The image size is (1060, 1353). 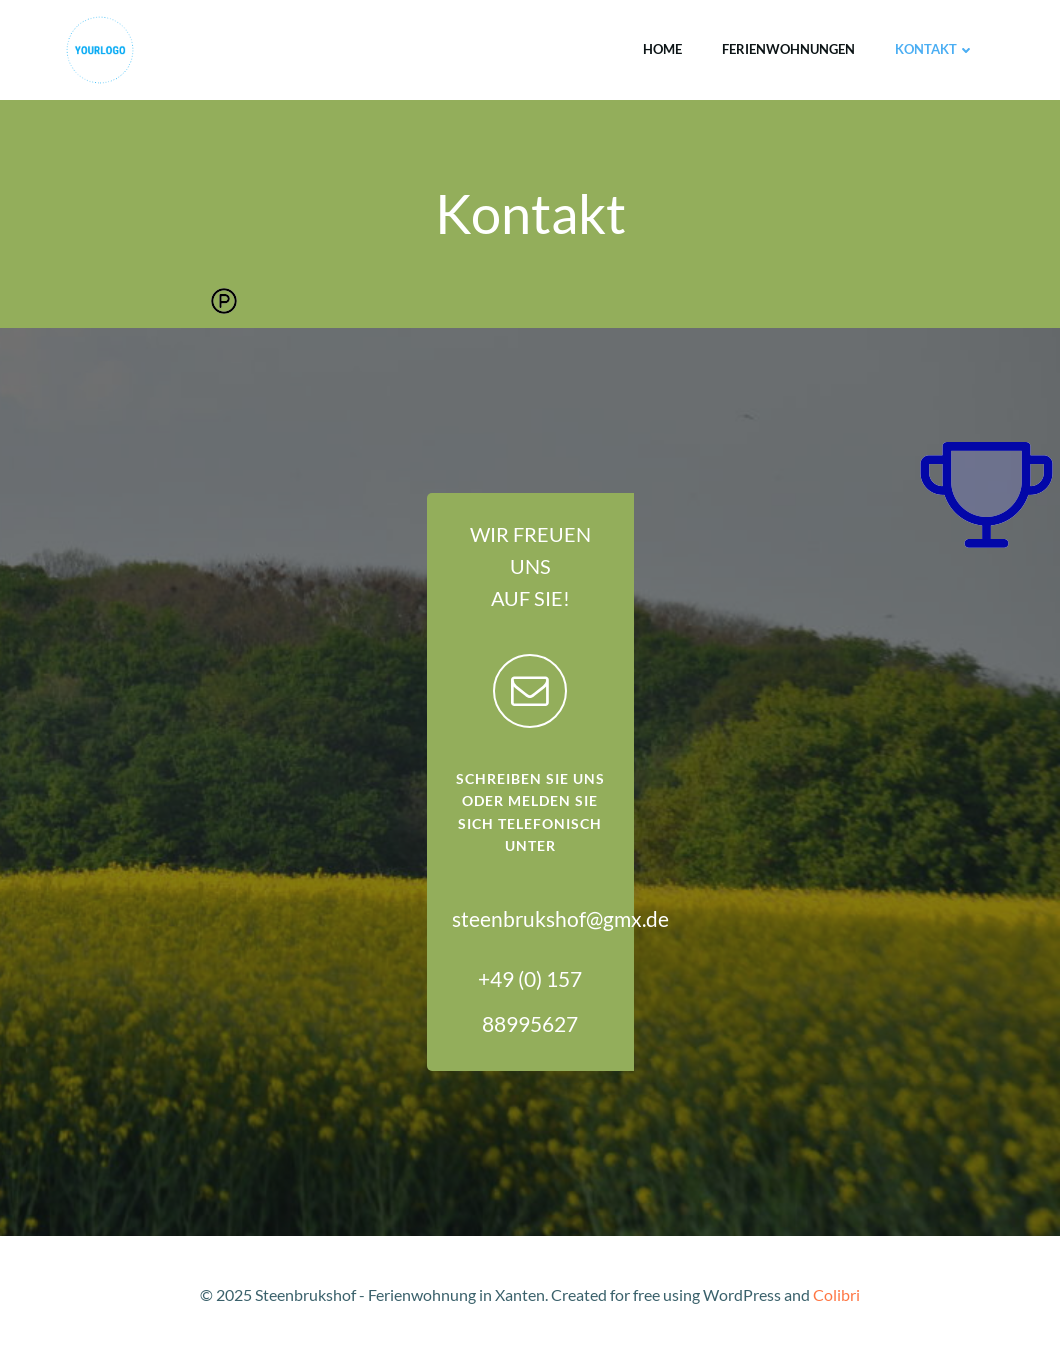 What do you see at coordinates (986, 490) in the screenshot?
I see `view achievements or awards` at bounding box center [986, 490].